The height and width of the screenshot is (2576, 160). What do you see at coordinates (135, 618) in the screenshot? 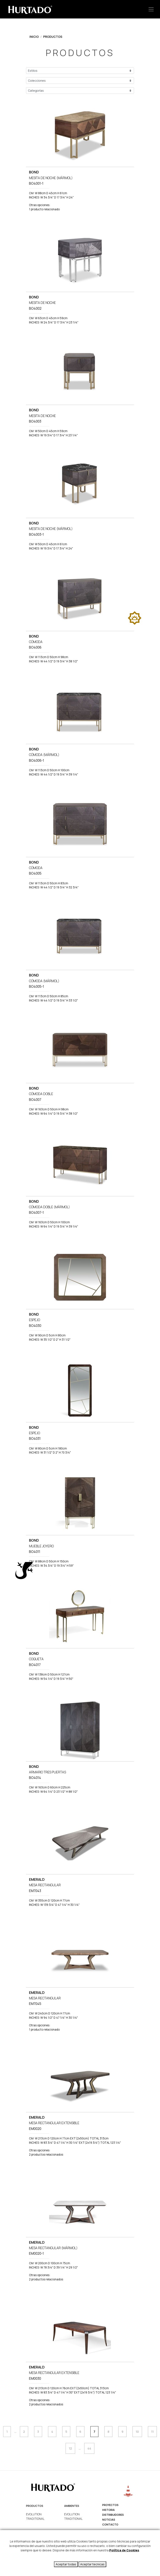
I see `decorative badge or achievement icon` at bounding box center [135, 618].